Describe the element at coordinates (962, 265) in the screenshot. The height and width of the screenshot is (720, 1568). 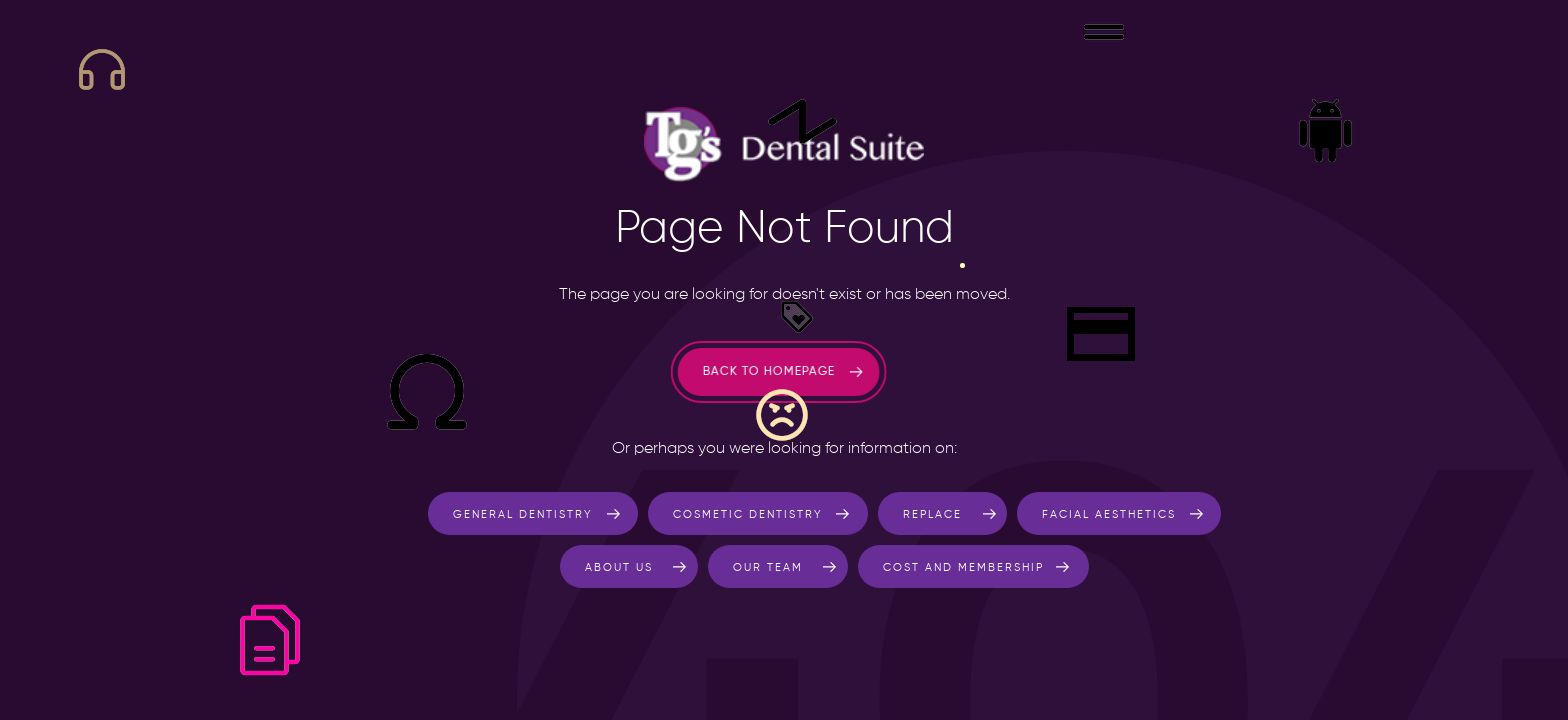
I see `indicates an unread notification or new item` at that location.